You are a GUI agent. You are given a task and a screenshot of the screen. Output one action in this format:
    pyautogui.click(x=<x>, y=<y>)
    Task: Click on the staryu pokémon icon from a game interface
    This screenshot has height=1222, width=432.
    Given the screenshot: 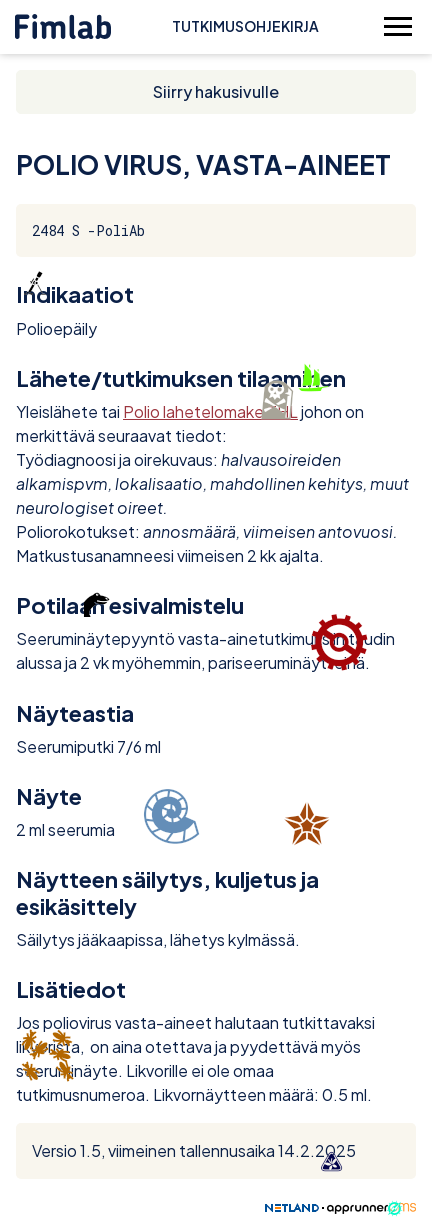 What is the action you would take?
    pyautogui.click(x=307, y=824)
    